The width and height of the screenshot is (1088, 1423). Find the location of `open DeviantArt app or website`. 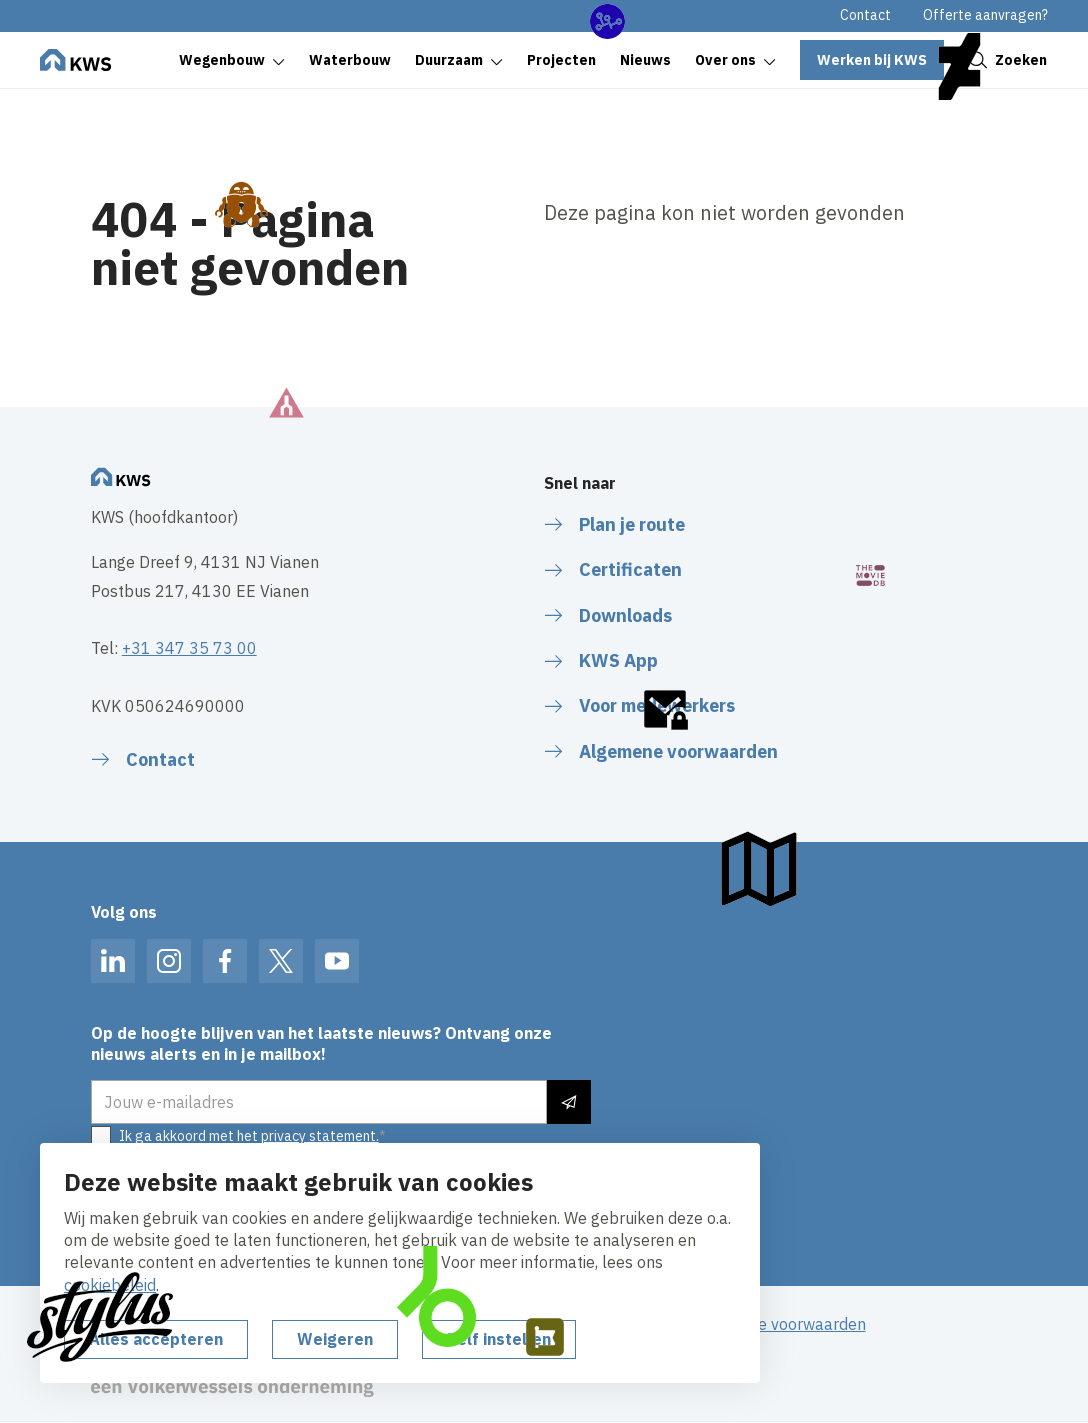

open DeviantArt app or website is located at coordinates (959, 66).